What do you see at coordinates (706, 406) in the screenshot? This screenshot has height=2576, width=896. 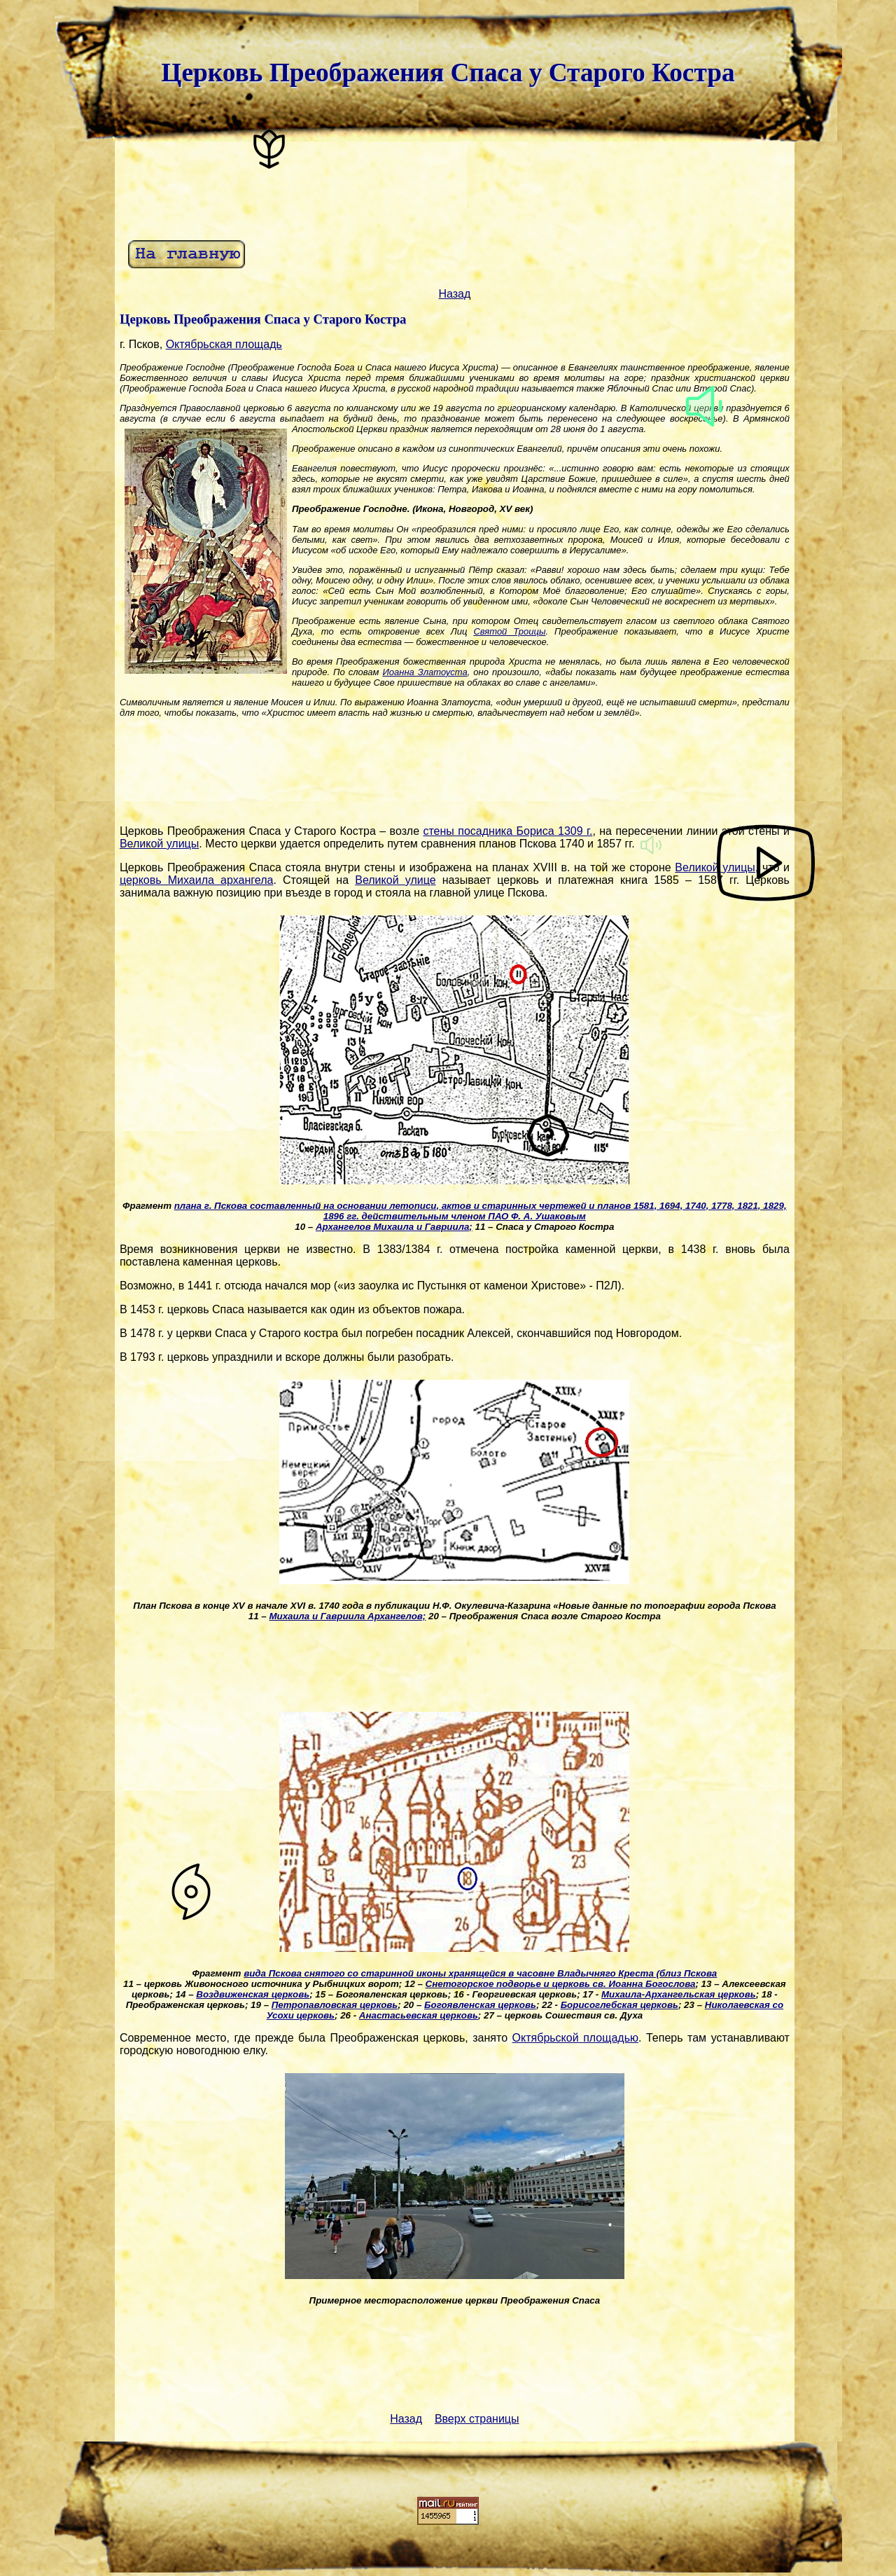 I see `audio playing at low volume` at bounding box center [706, 406].